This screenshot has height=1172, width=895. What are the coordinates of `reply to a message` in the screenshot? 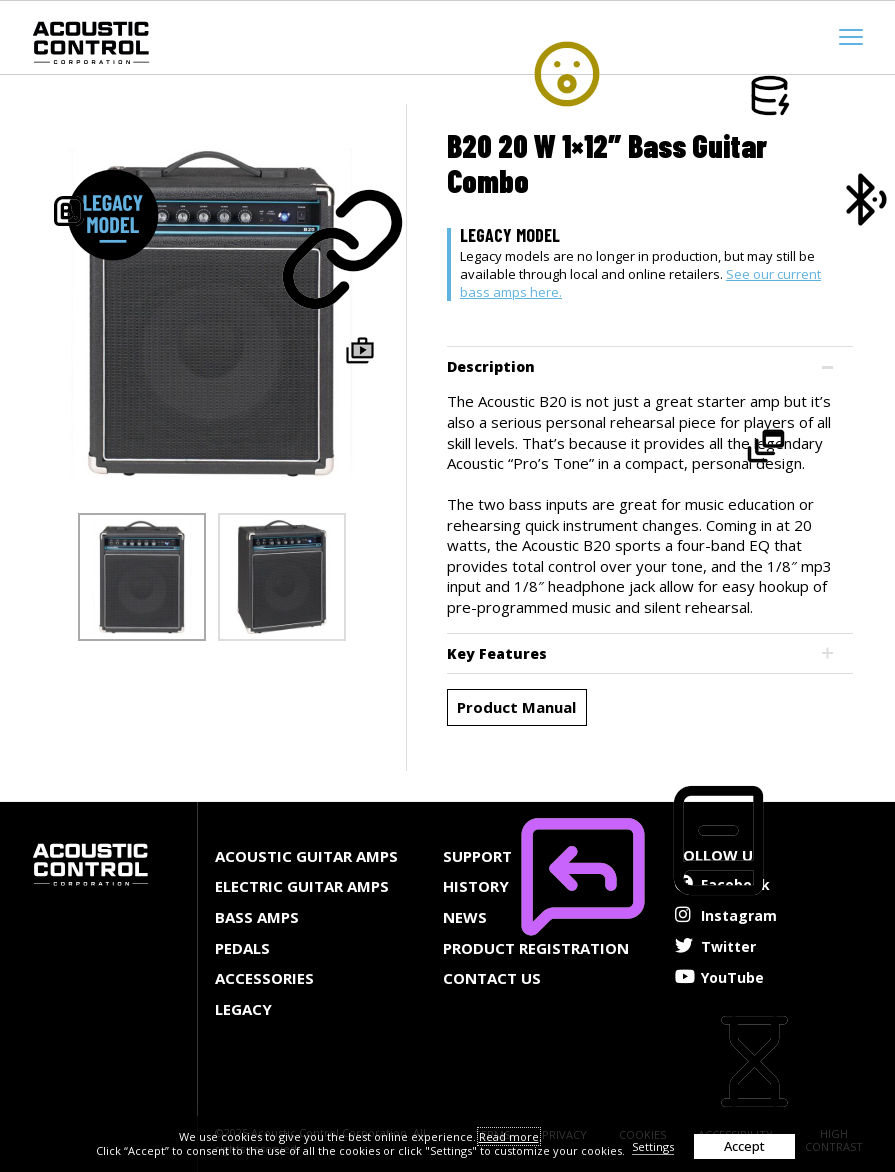 It's located at (583, 874).